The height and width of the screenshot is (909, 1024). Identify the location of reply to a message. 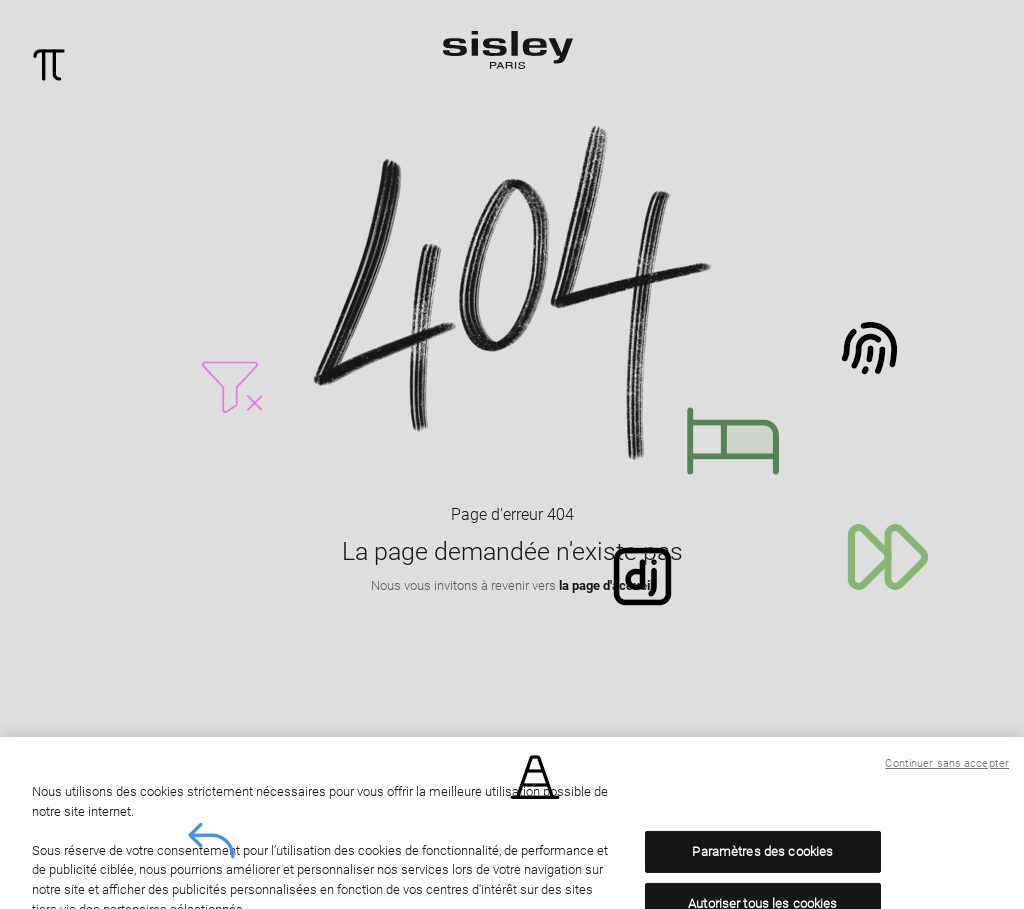
(211, 840).